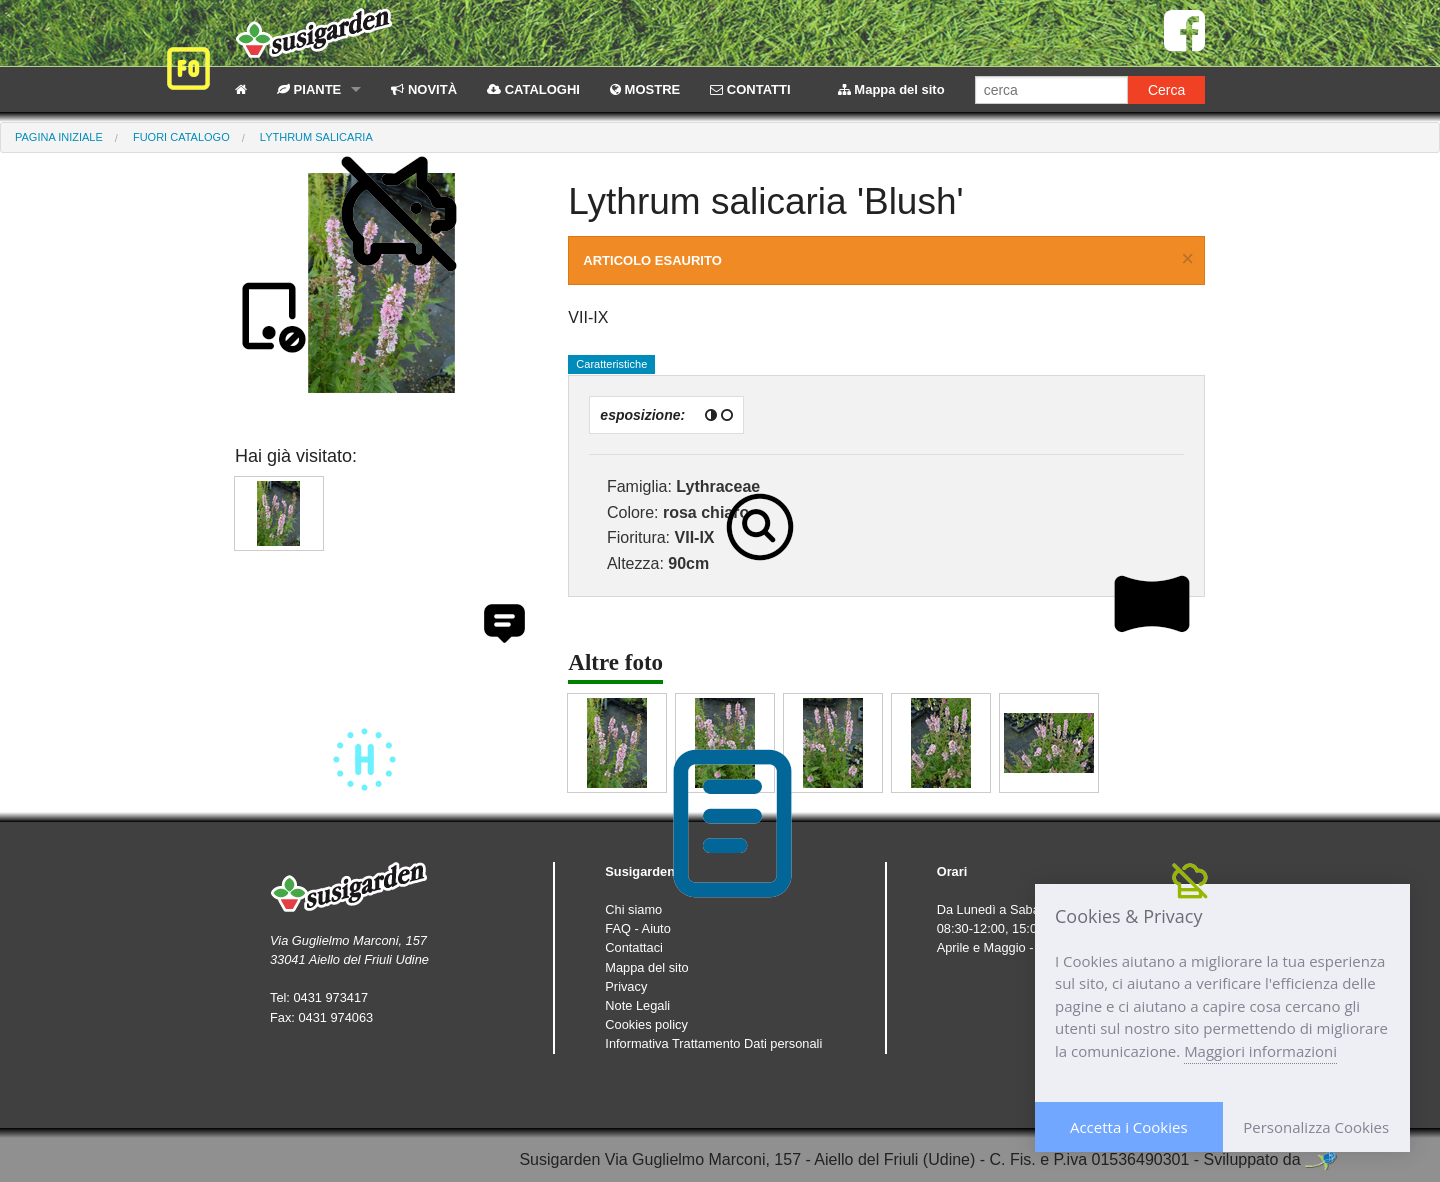 The image size is (1440, 1182). What do you see at coordinates (760, 527) in the screenshot?
I see `tap to search` at bounding box center [760, 527].